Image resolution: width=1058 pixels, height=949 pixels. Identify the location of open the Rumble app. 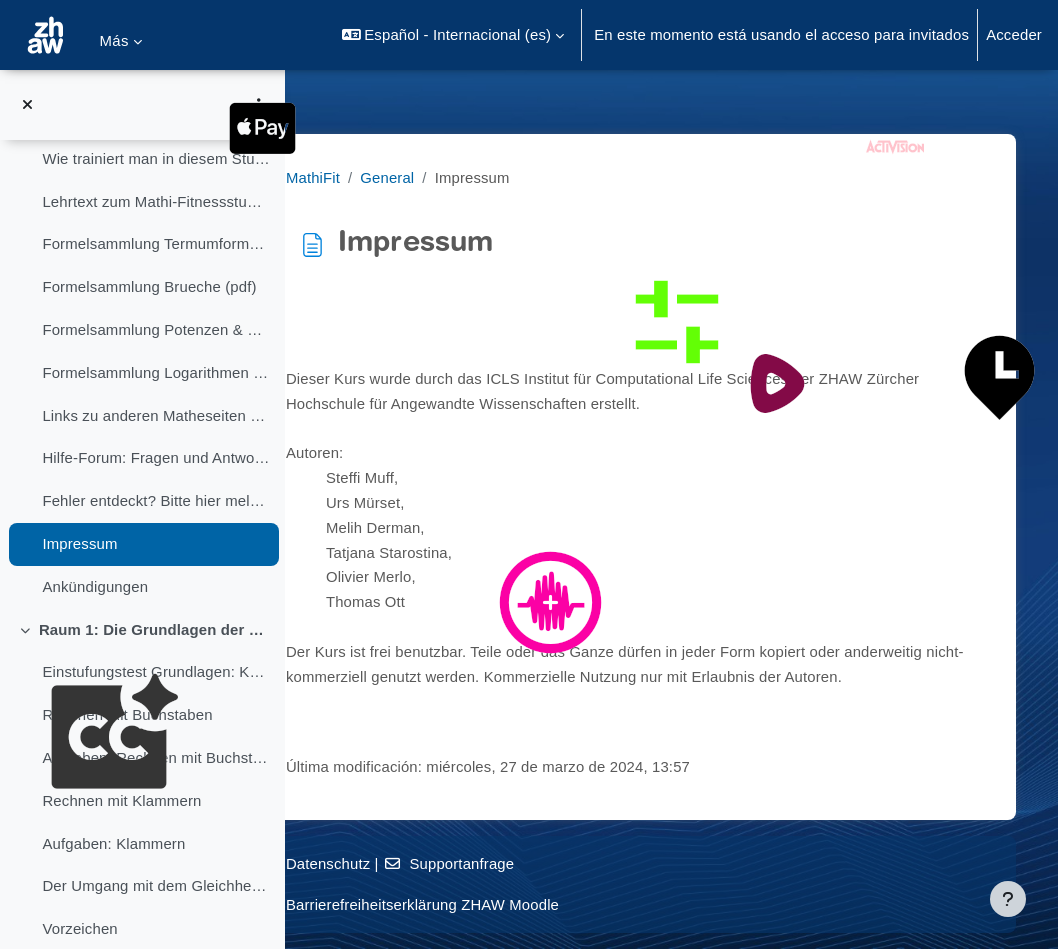
(777, 383).